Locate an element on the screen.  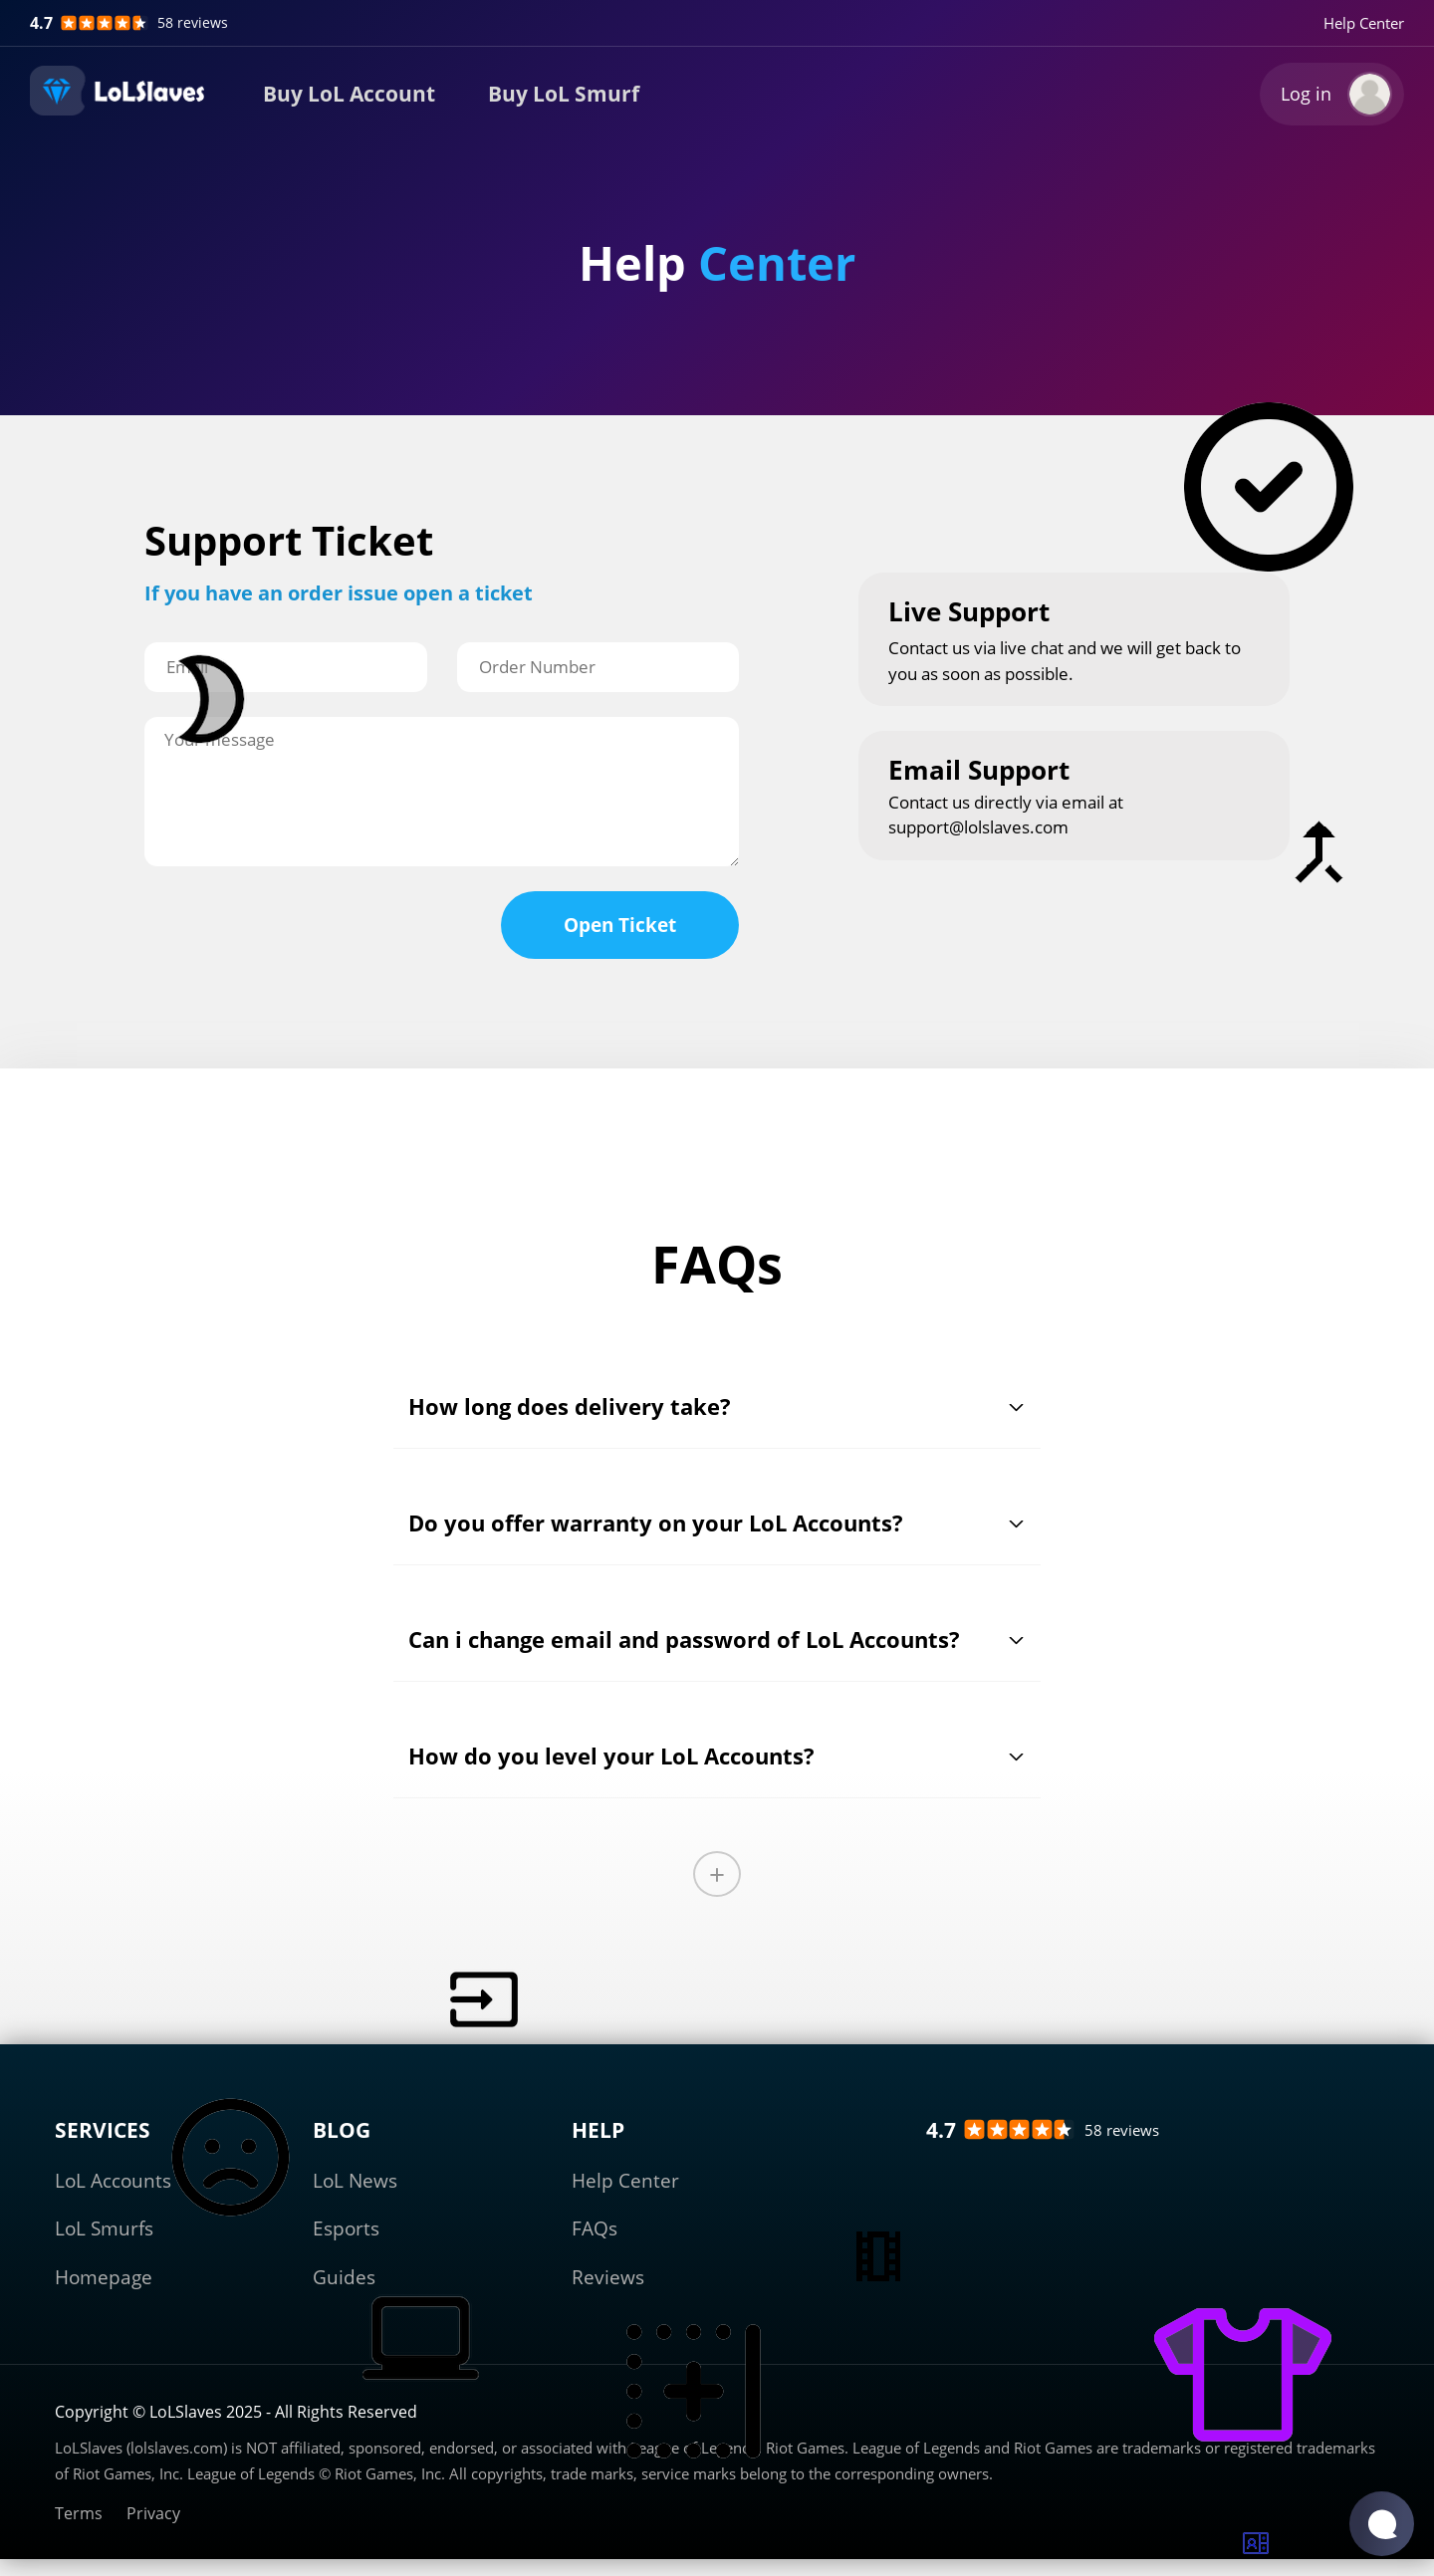
start or join a video conference is located at coordinates (1256, 2543).